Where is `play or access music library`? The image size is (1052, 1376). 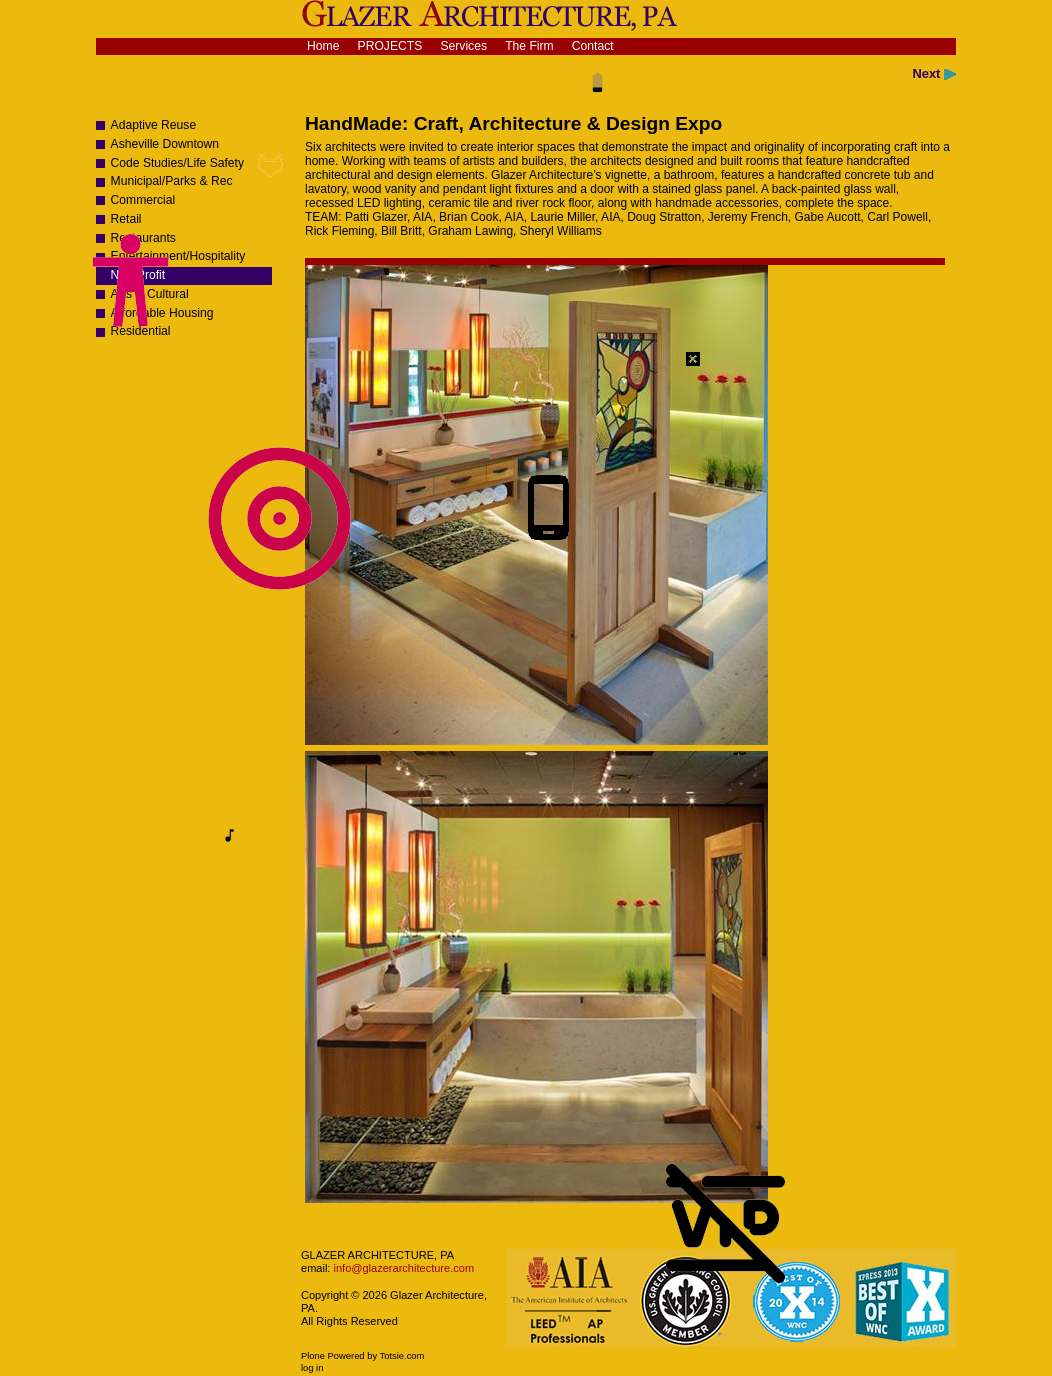 play or access music library is located at coordinates (279, 518).